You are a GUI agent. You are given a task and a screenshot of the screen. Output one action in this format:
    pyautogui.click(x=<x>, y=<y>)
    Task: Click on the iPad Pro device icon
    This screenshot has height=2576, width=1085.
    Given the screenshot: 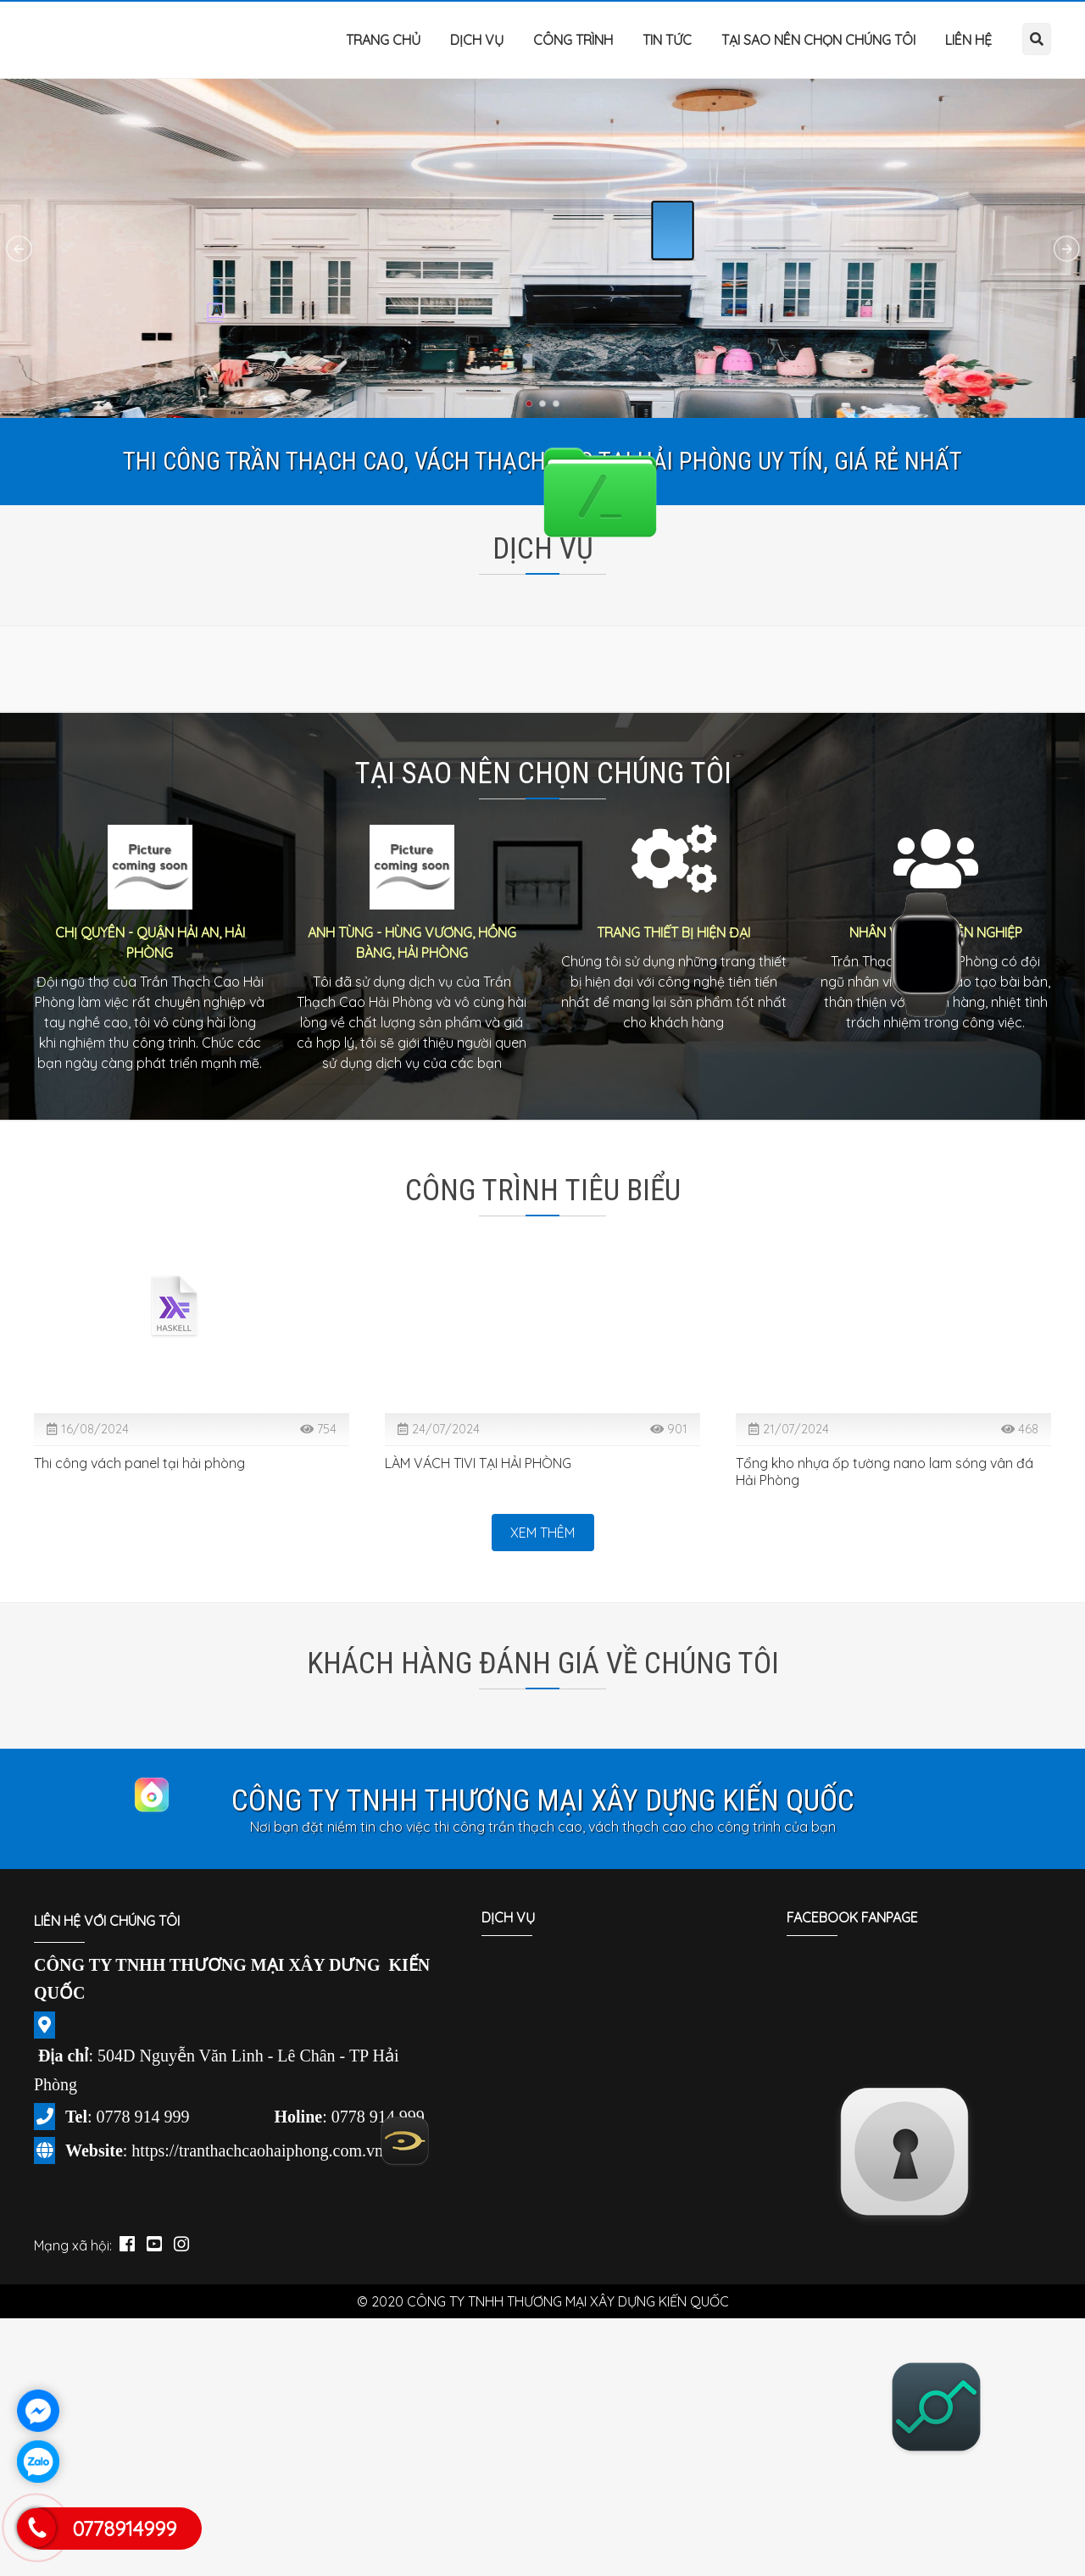 What is the action you would take?
    pyautogui.click(x=672, y=231)
    